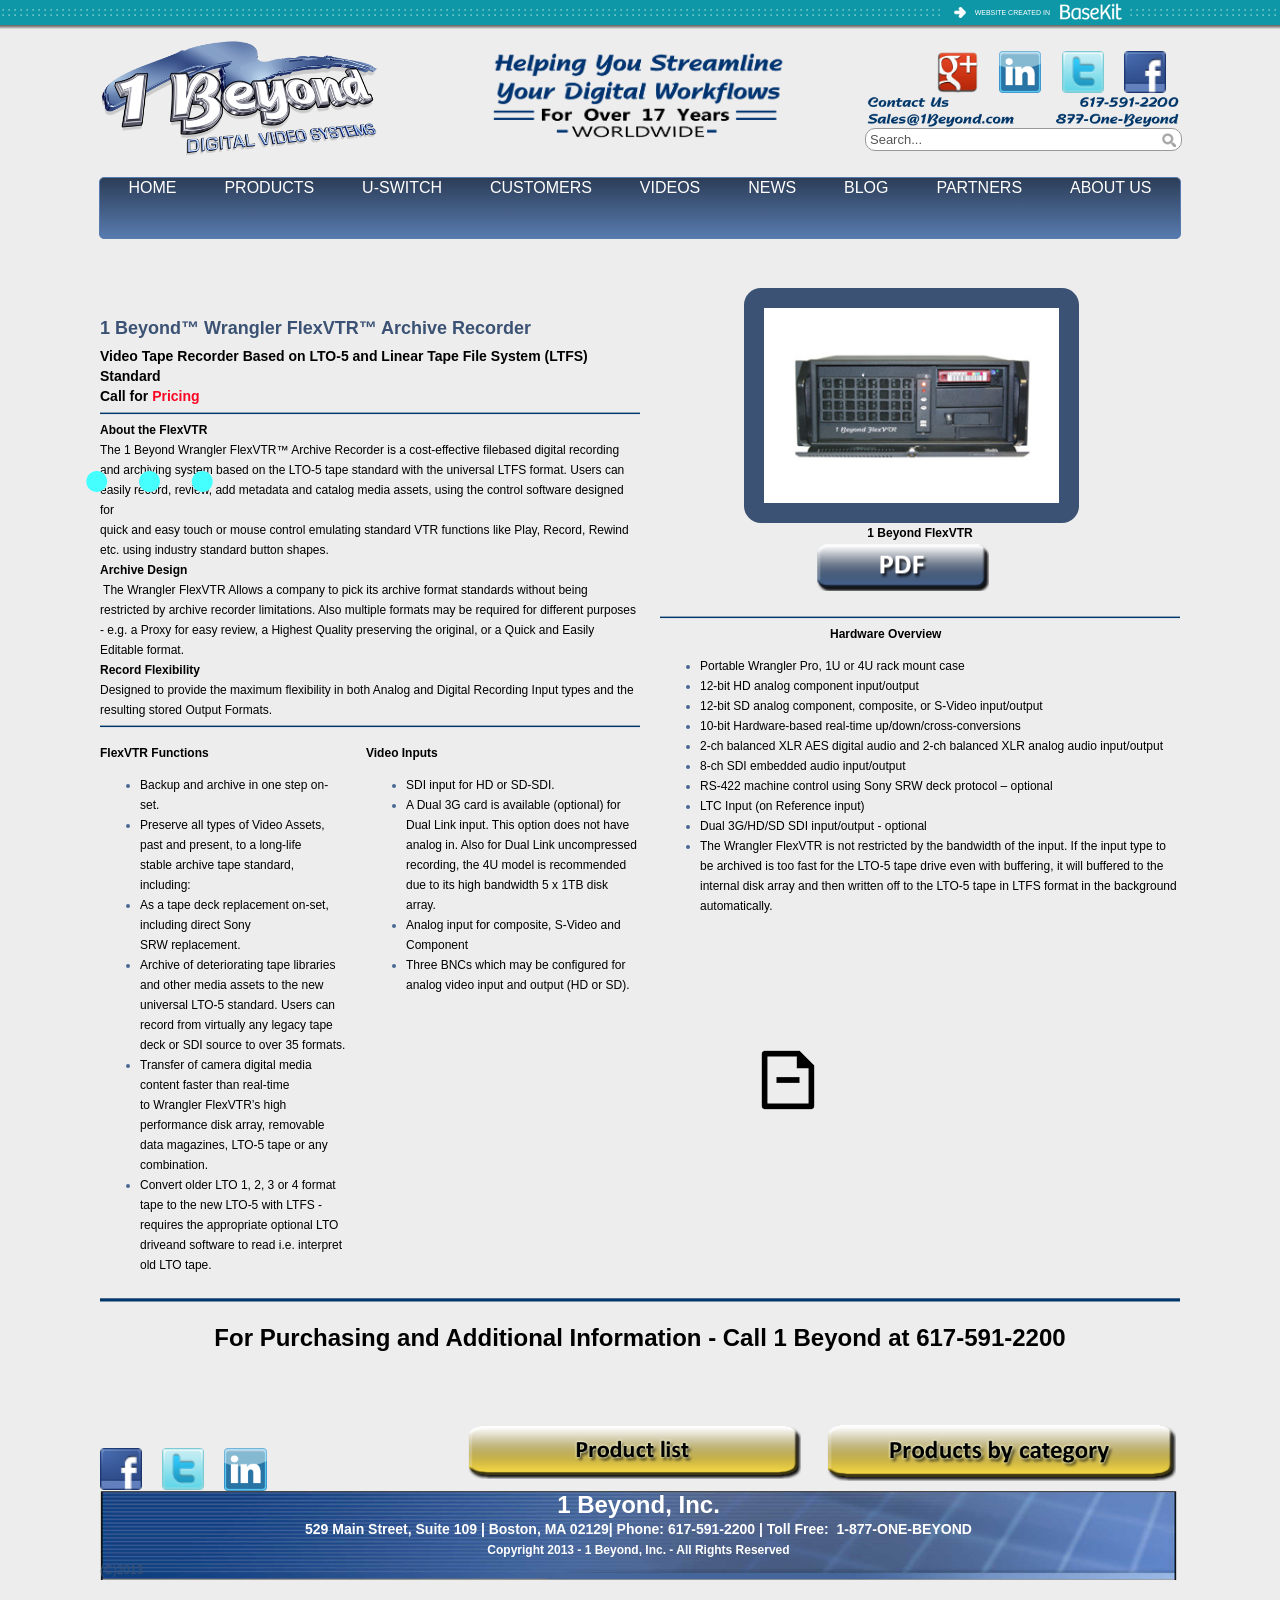 Image resolution: width=1280 pixels, height=1600 pixels. Describe the element at coordinates (788, 1080) in the screenshot. I see `reduce or compress file size` at that location.